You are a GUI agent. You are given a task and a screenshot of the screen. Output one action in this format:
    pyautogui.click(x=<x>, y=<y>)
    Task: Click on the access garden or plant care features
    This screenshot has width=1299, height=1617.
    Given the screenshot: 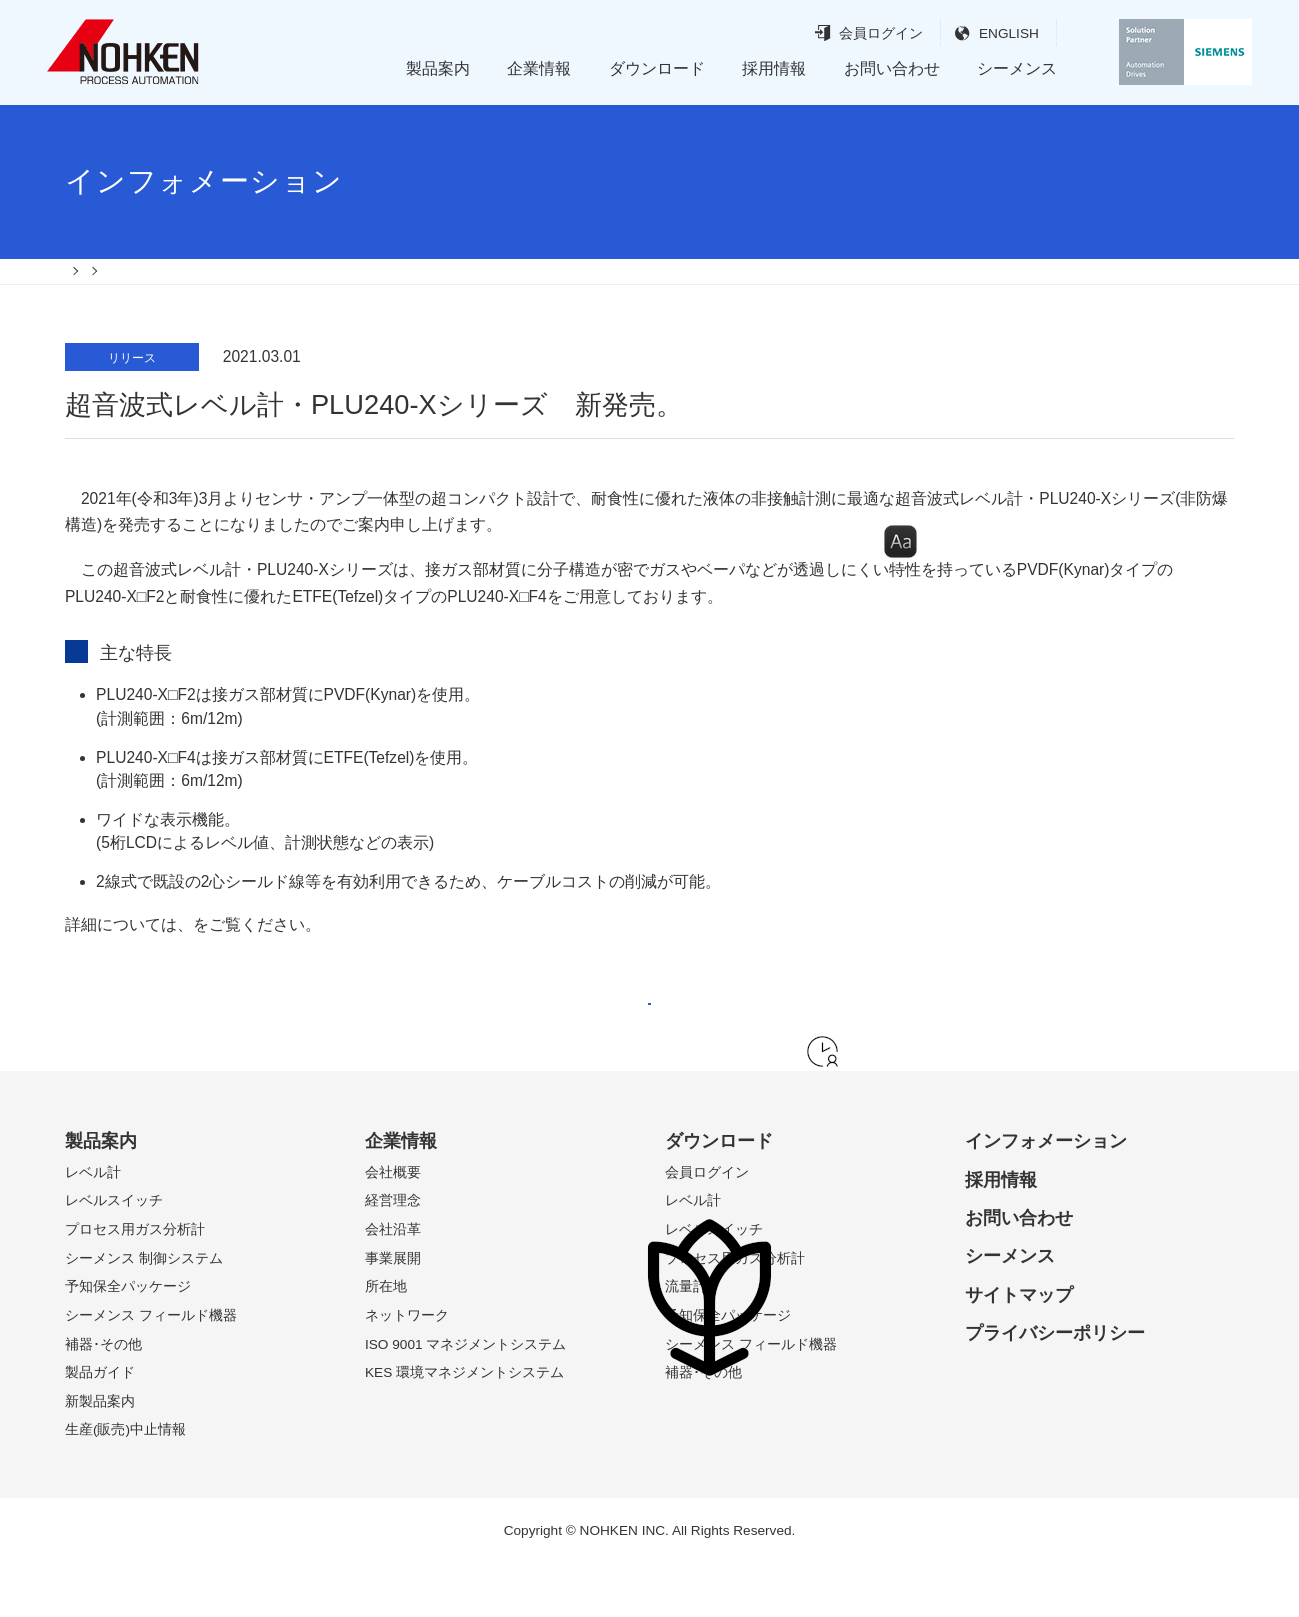 What is the action you would take?
    pyautogui.click(x=709, y=1297)
    